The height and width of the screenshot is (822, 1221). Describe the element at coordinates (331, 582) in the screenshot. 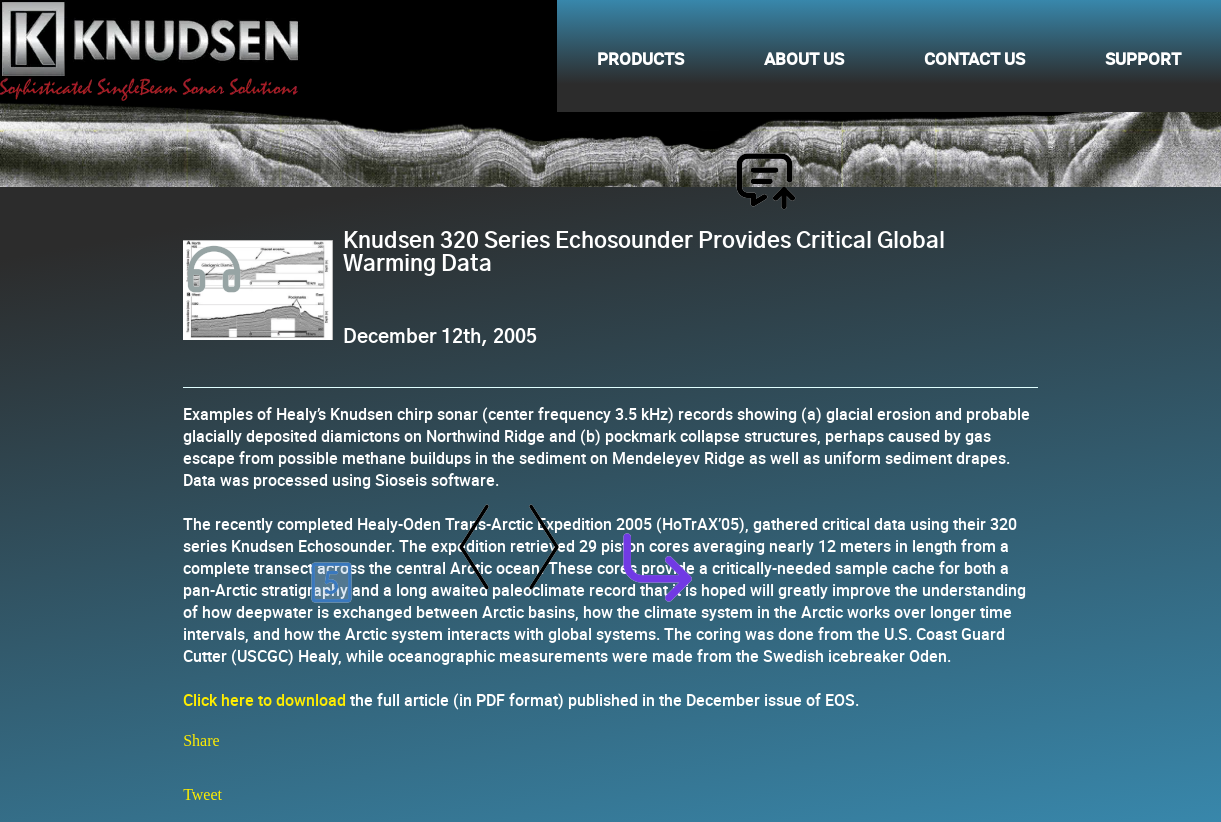

I see `select or input the number five` at that location.